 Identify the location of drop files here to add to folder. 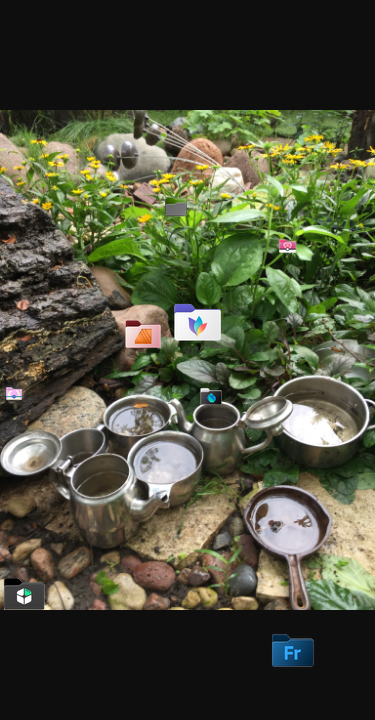
(176, 206).